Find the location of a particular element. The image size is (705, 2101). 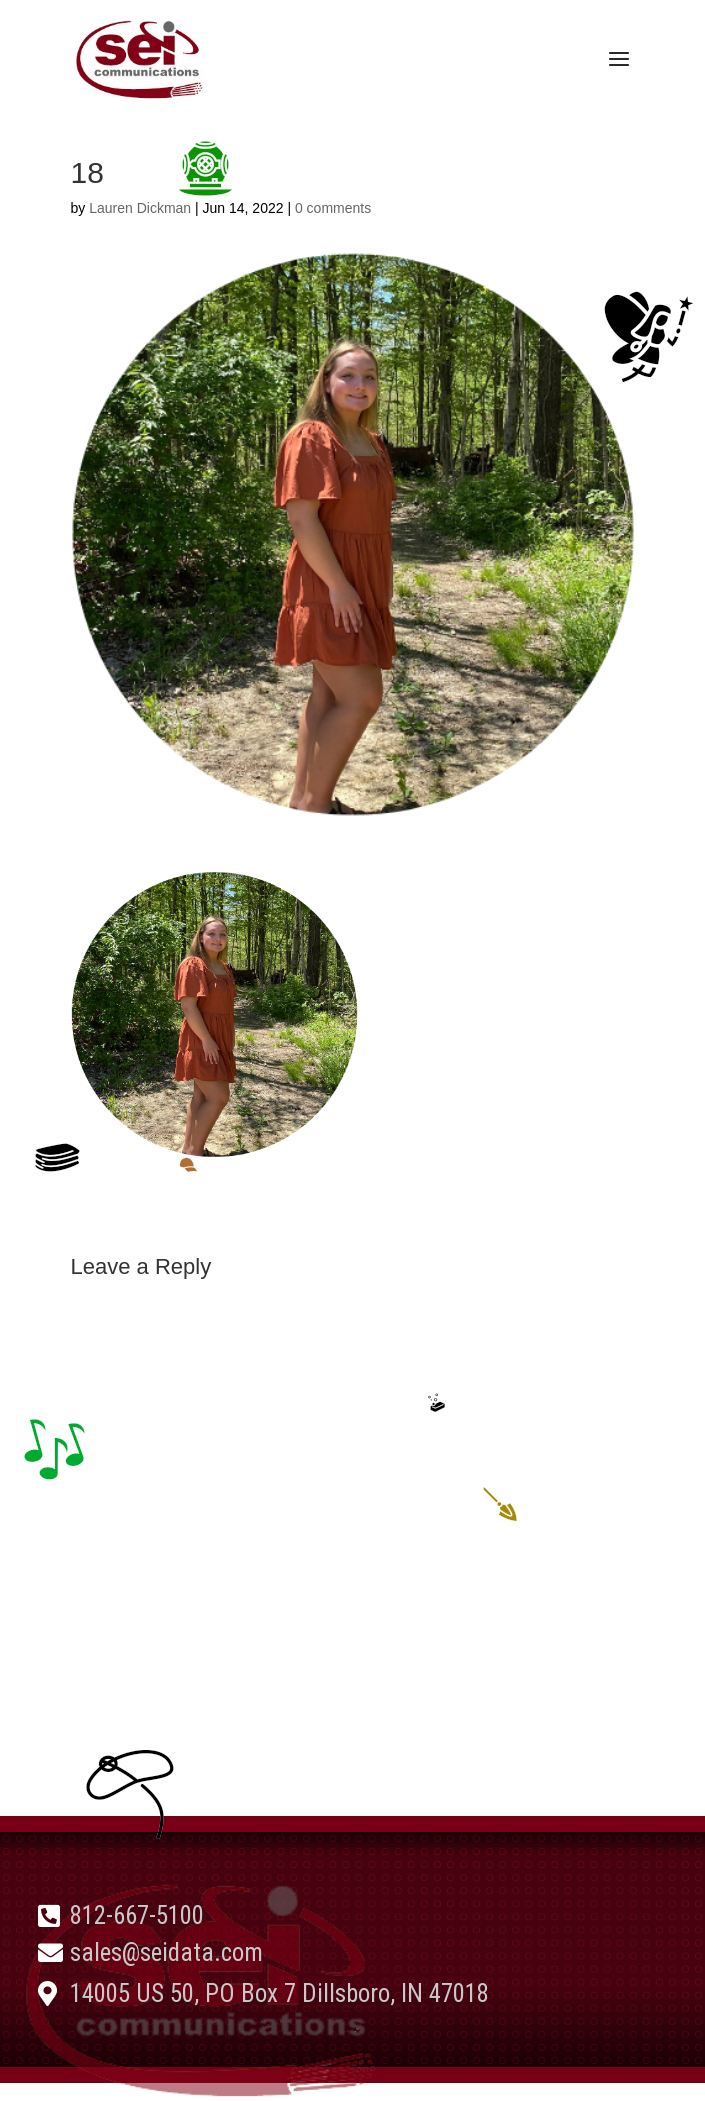

indicates cleaning or sanitization feature is located at coordinates (437, 1403).